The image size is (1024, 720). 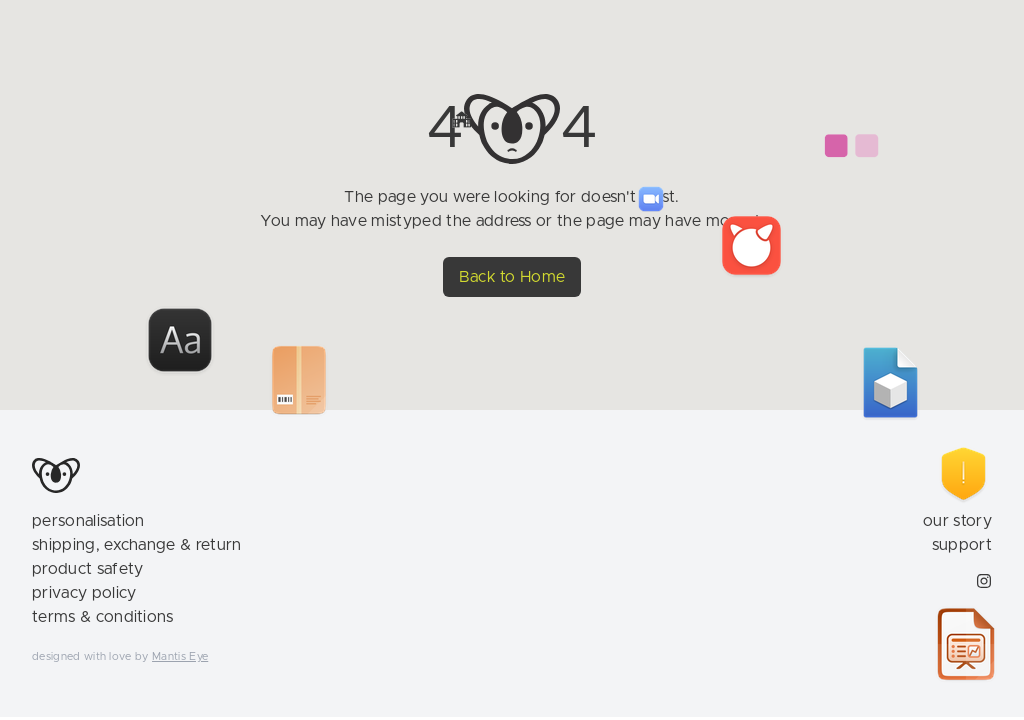 What do you see at coordinates (461, 120) in the screenshot?
I see `access educational apps and resources` at bounding box center [461, 120].